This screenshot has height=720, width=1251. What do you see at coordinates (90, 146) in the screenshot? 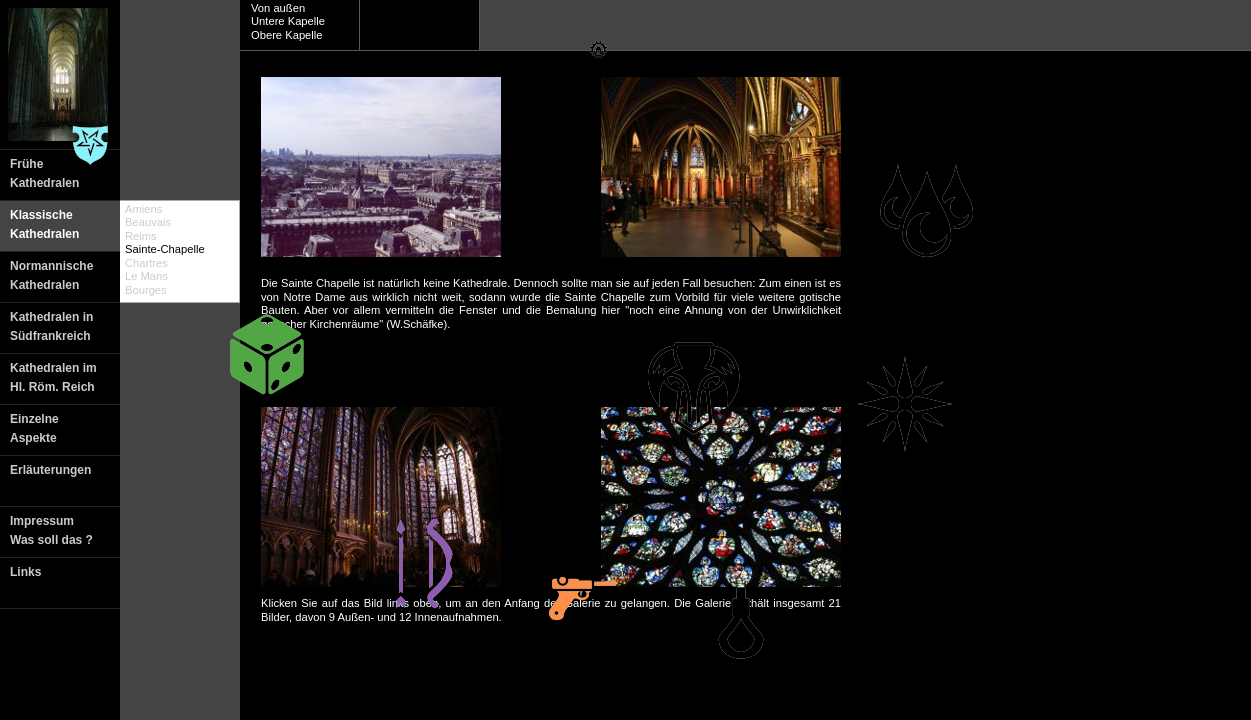
I see `activate magical defense or shield ability` at bounding box center [90, 146].